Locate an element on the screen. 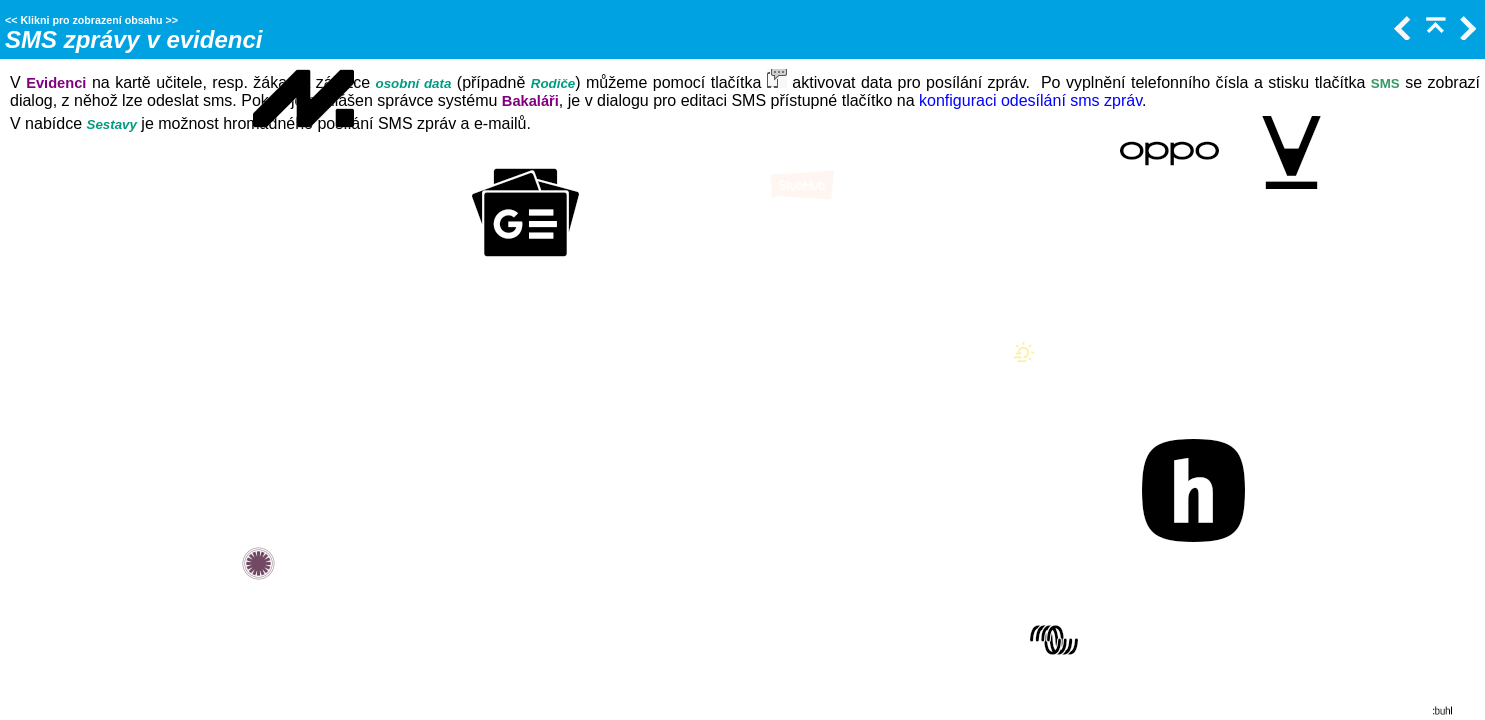 This screenshot has height=720, width=1485. Hack Club logo is located at coordinates (1193, 490).